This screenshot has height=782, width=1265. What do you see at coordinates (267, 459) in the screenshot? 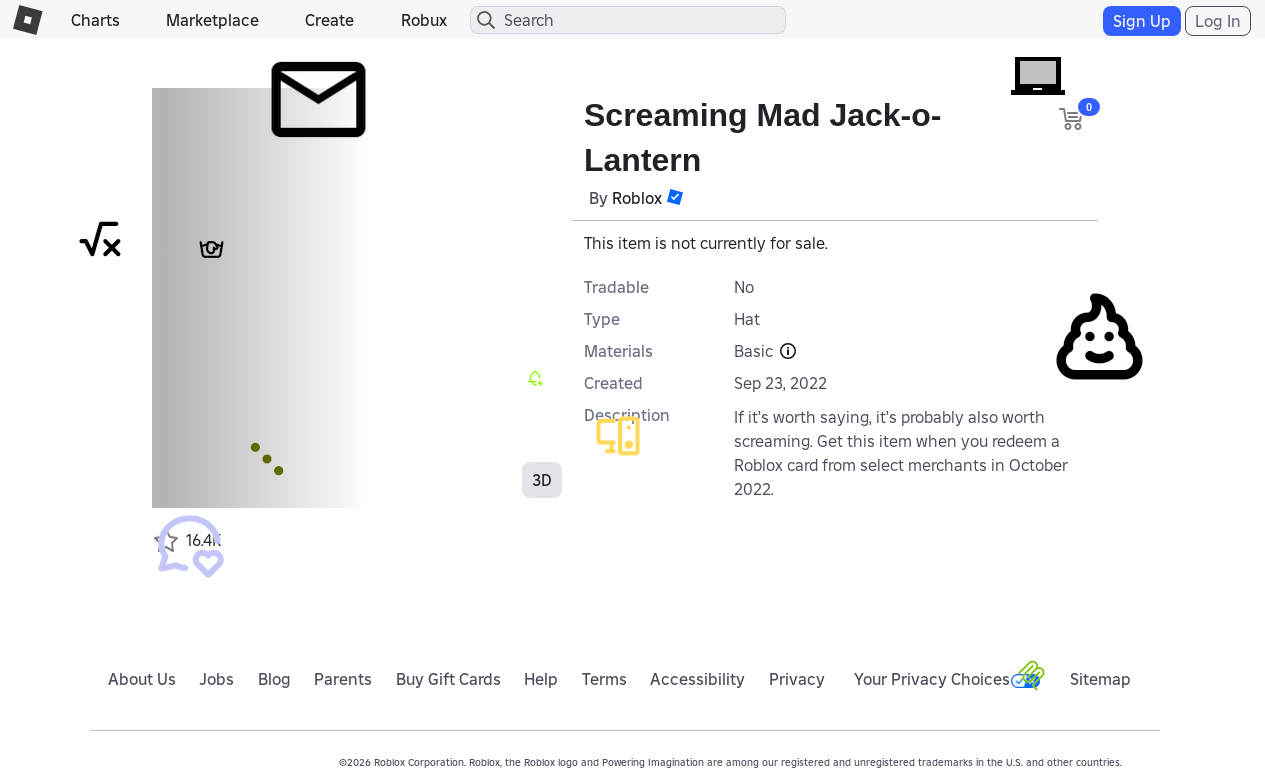
I see `more options menu` at bounding box center [267, 459].